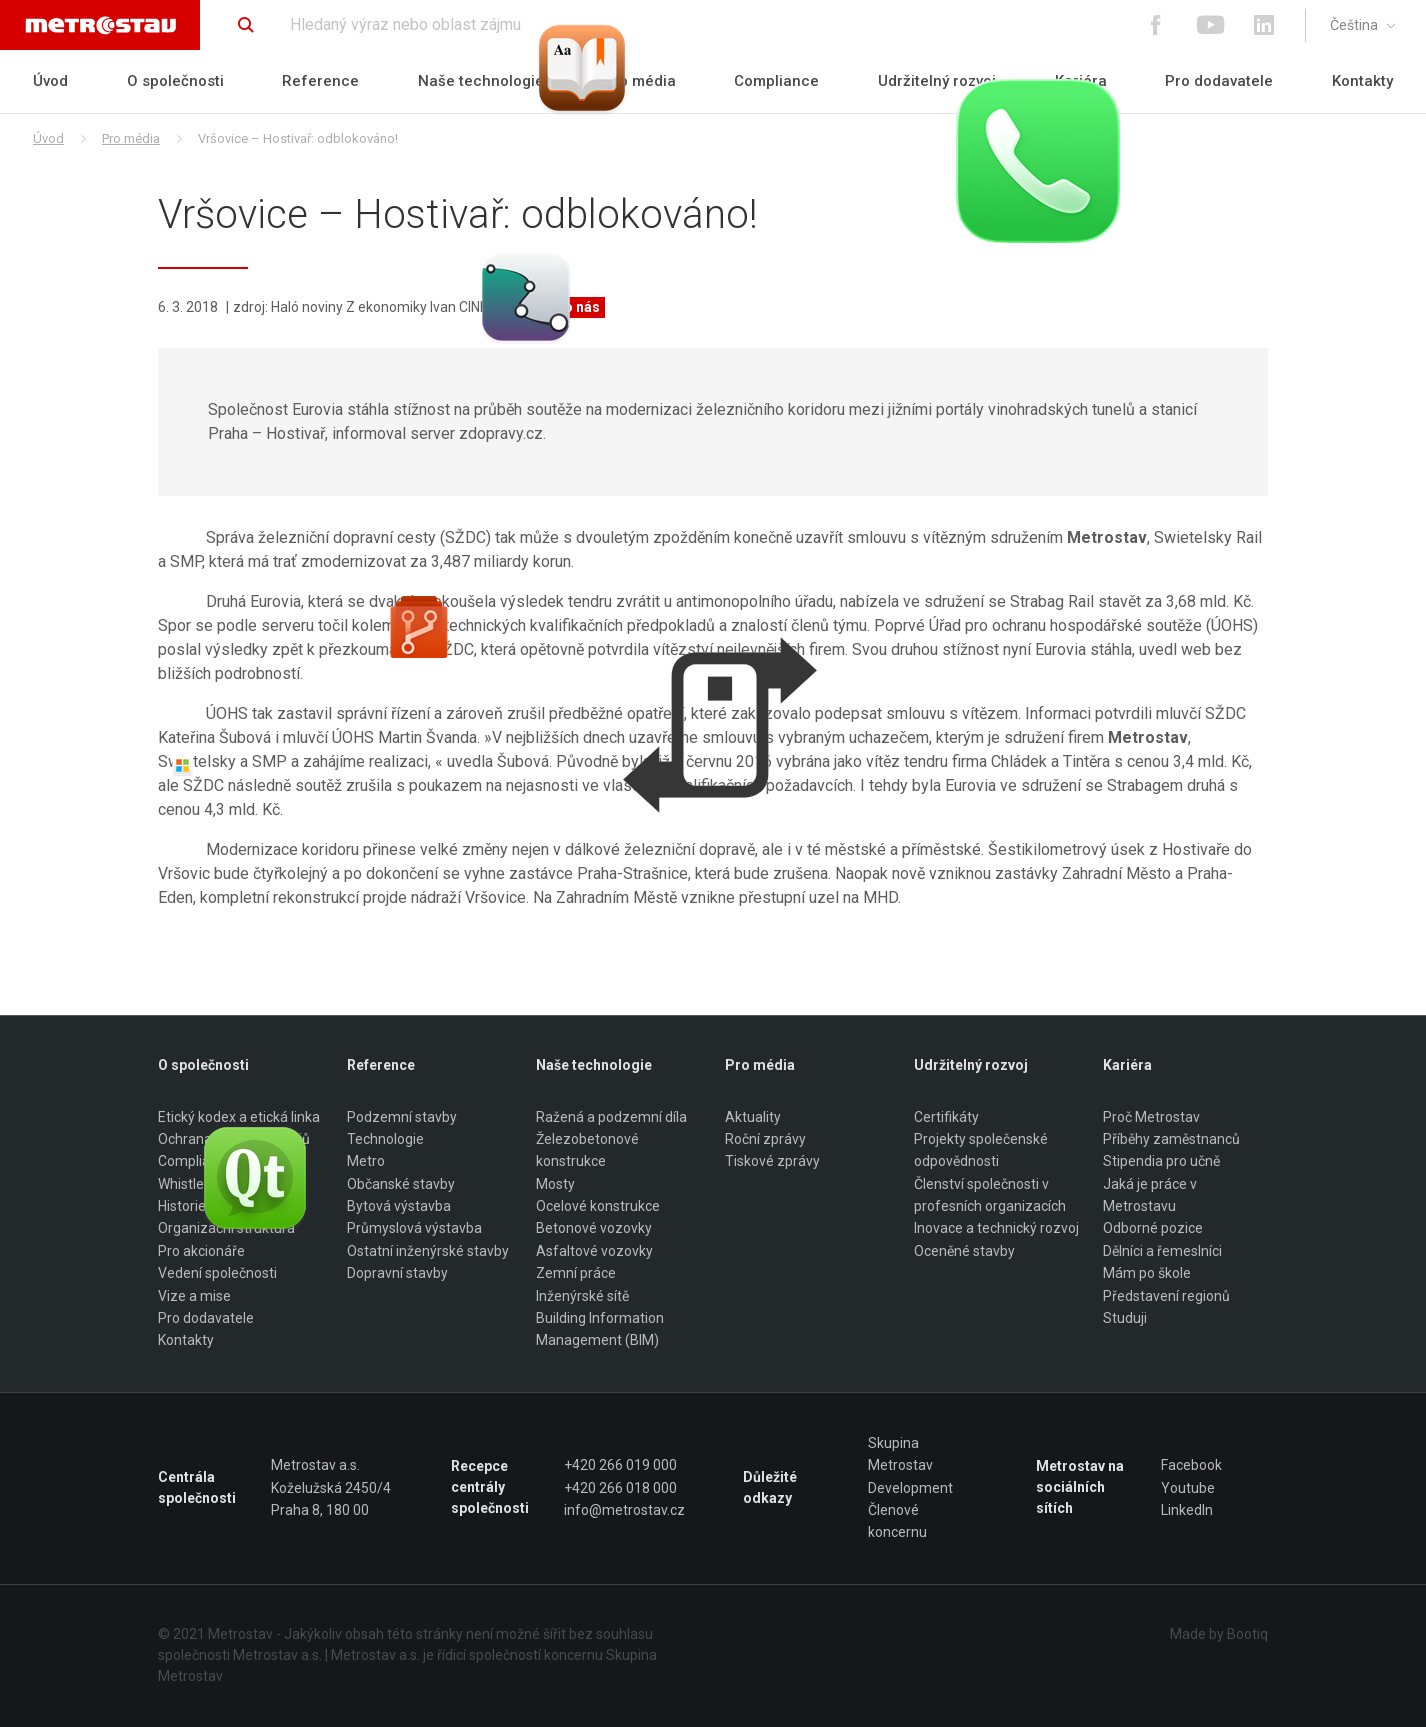  What do you see at coordinates (1038, 161) in the screenshot?
I see `open the phone app to make a call` at bounding box center [1038, 161].